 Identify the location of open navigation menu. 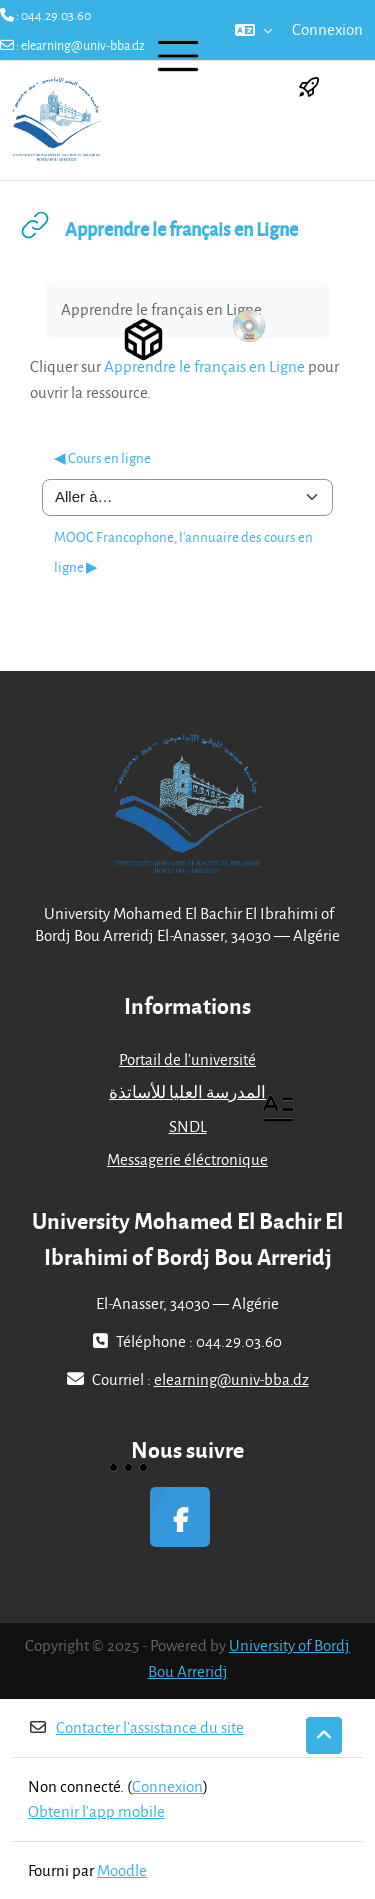
(178, 56).